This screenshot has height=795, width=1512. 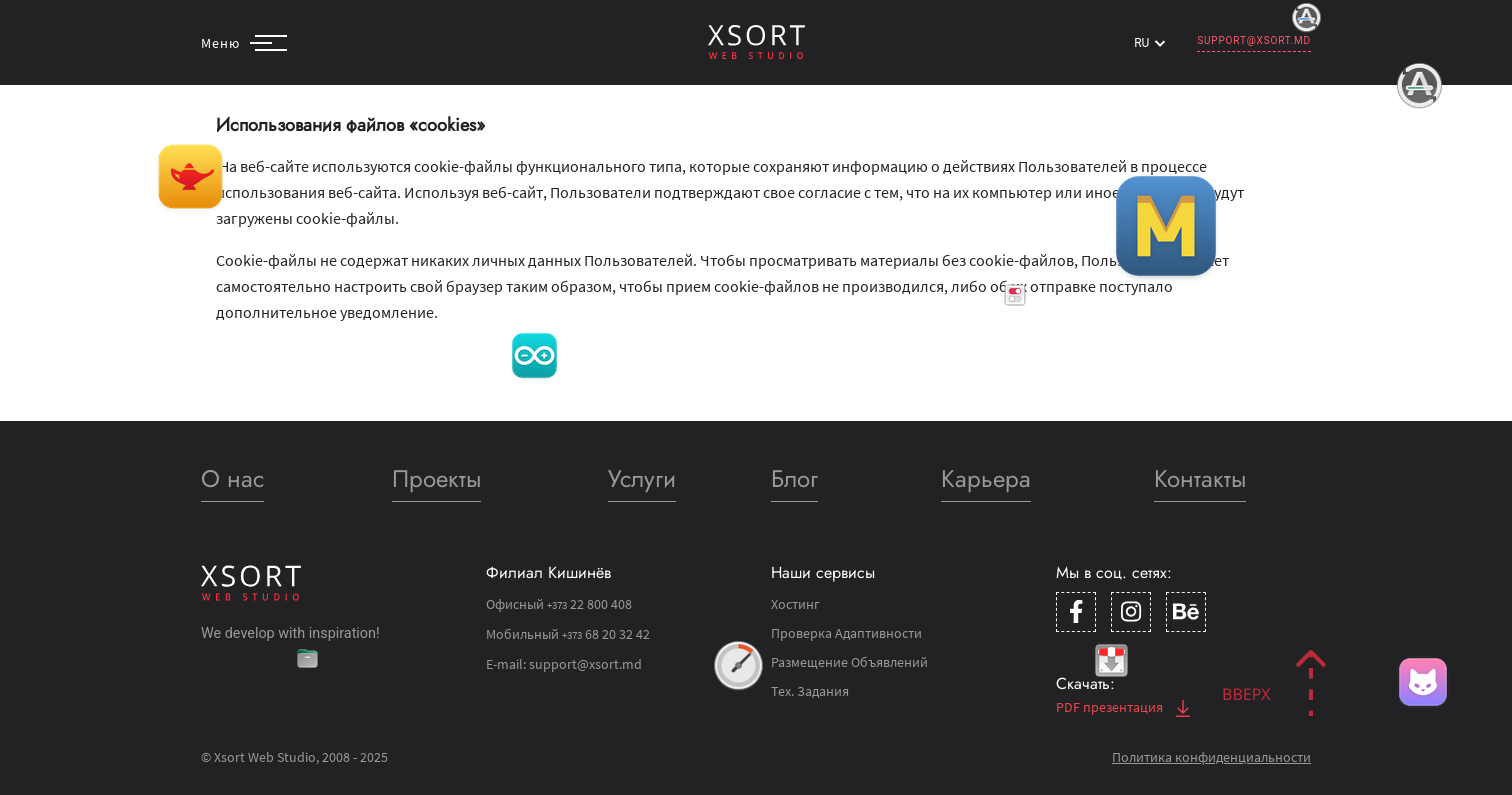 What do you see at coordinates (534, 355) in the screenshot?
I see `open the Arduino IDE application` at bounding box center [534, 355].